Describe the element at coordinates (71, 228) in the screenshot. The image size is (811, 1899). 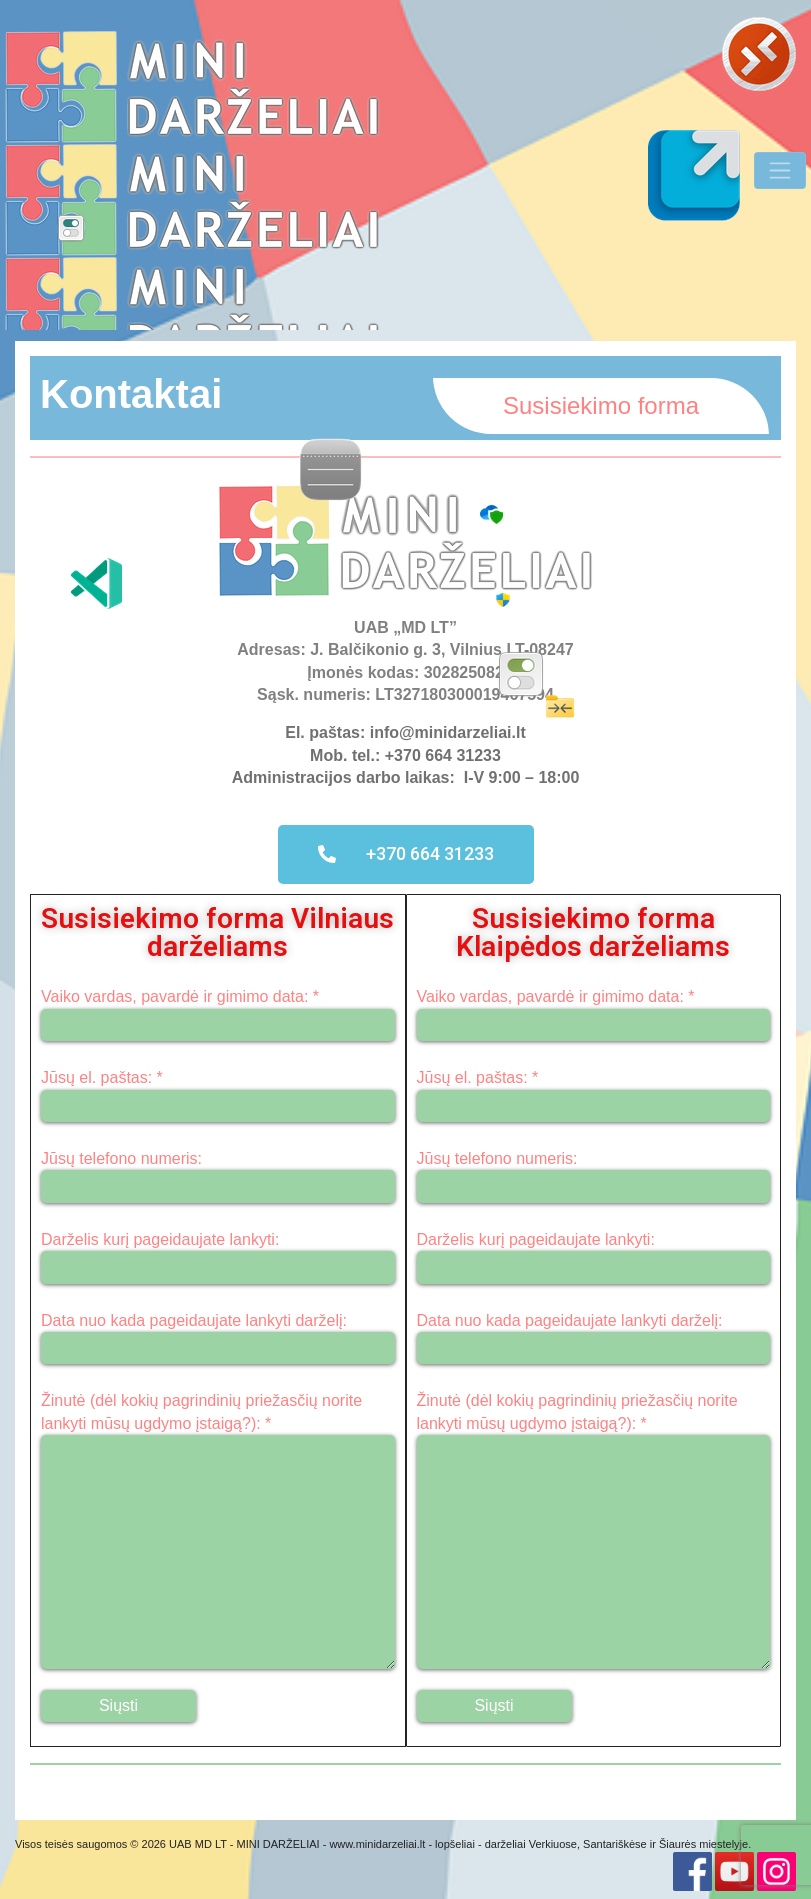
I see `open system tweaks or settings customization` at that location.